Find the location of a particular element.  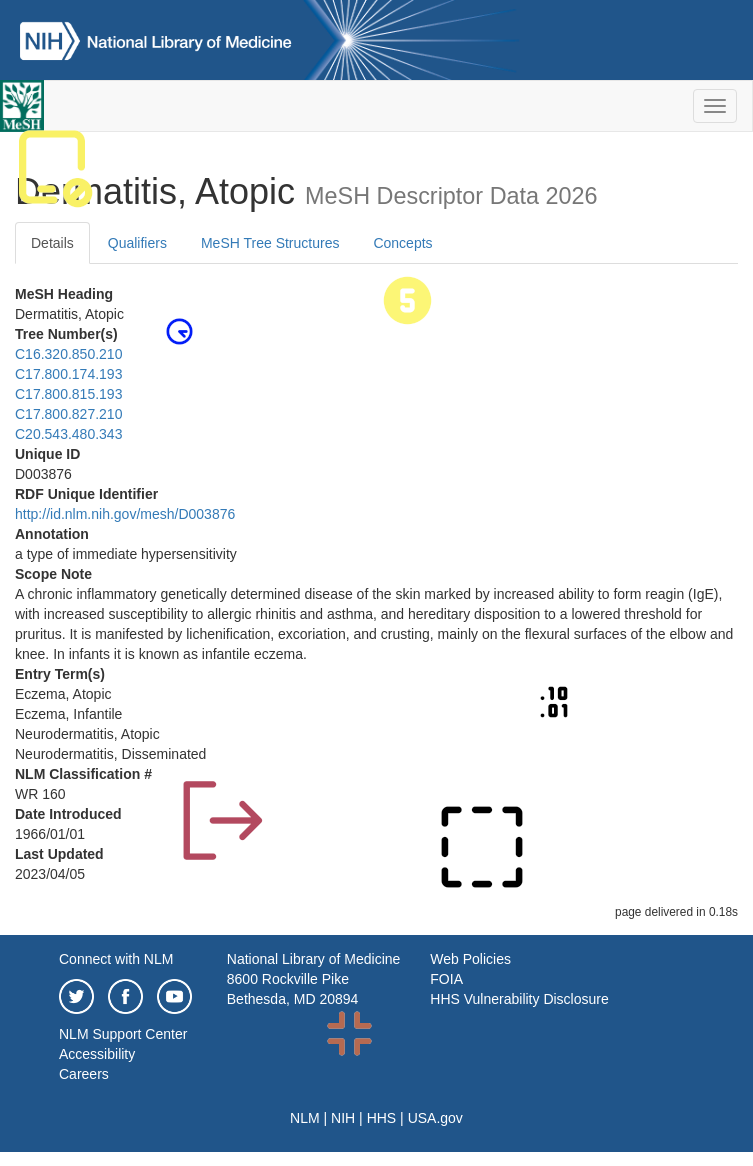

indicates step 5 in a multi-step process is located at coordinates (407, 300).